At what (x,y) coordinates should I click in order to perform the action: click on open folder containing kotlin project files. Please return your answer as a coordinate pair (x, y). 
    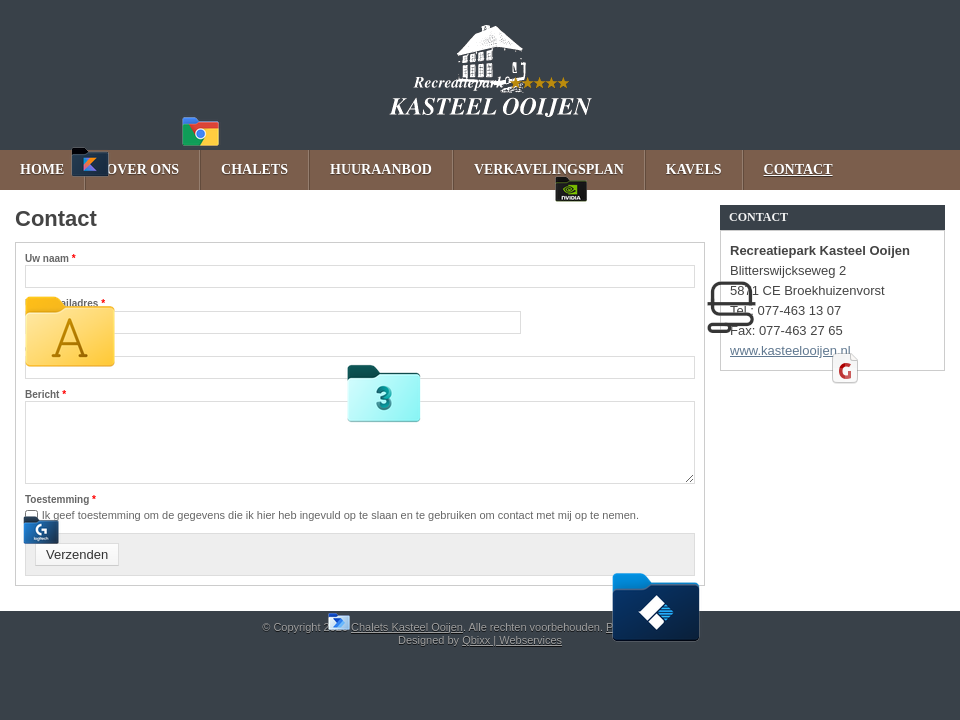
    Looking at the image, I should click on (90, 163).